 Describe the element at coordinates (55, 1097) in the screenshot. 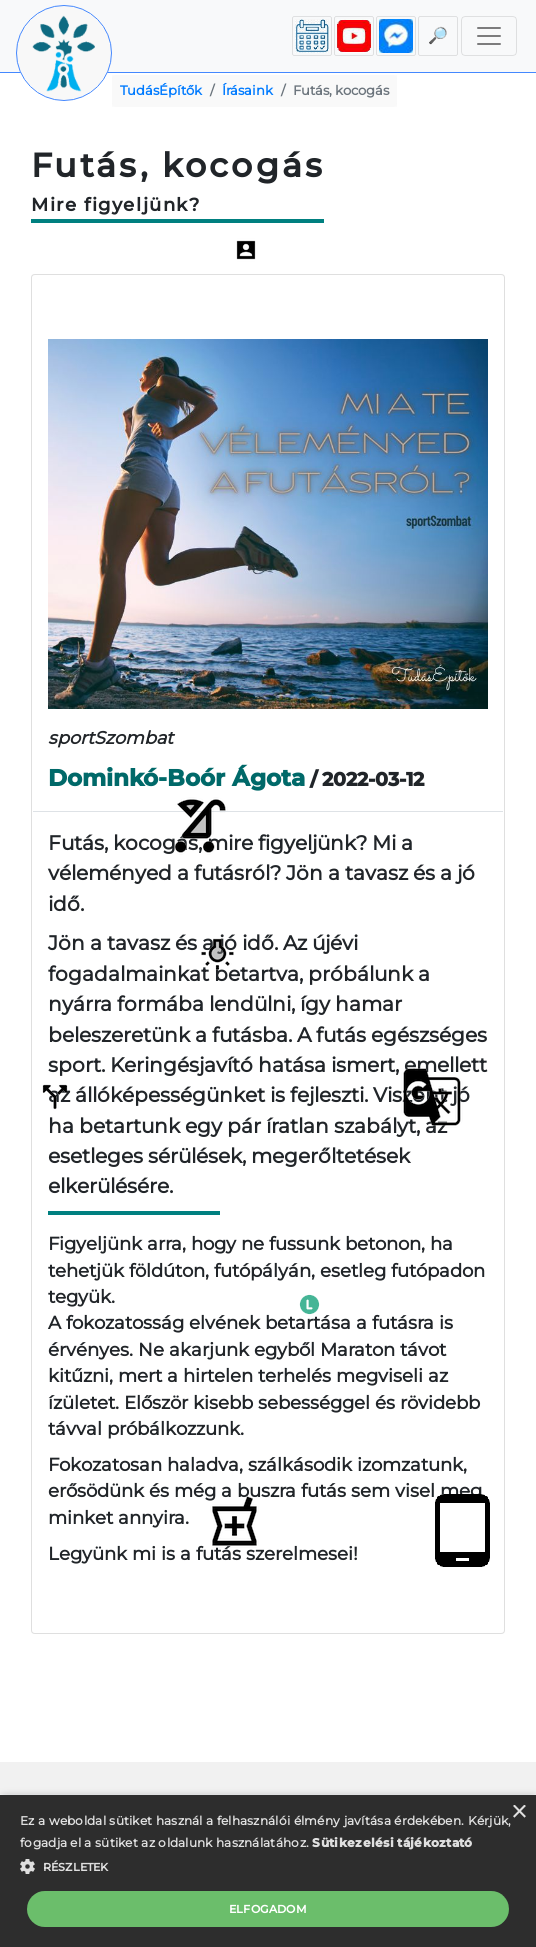

I see `split or fork a call to multiple recipients` at that location.